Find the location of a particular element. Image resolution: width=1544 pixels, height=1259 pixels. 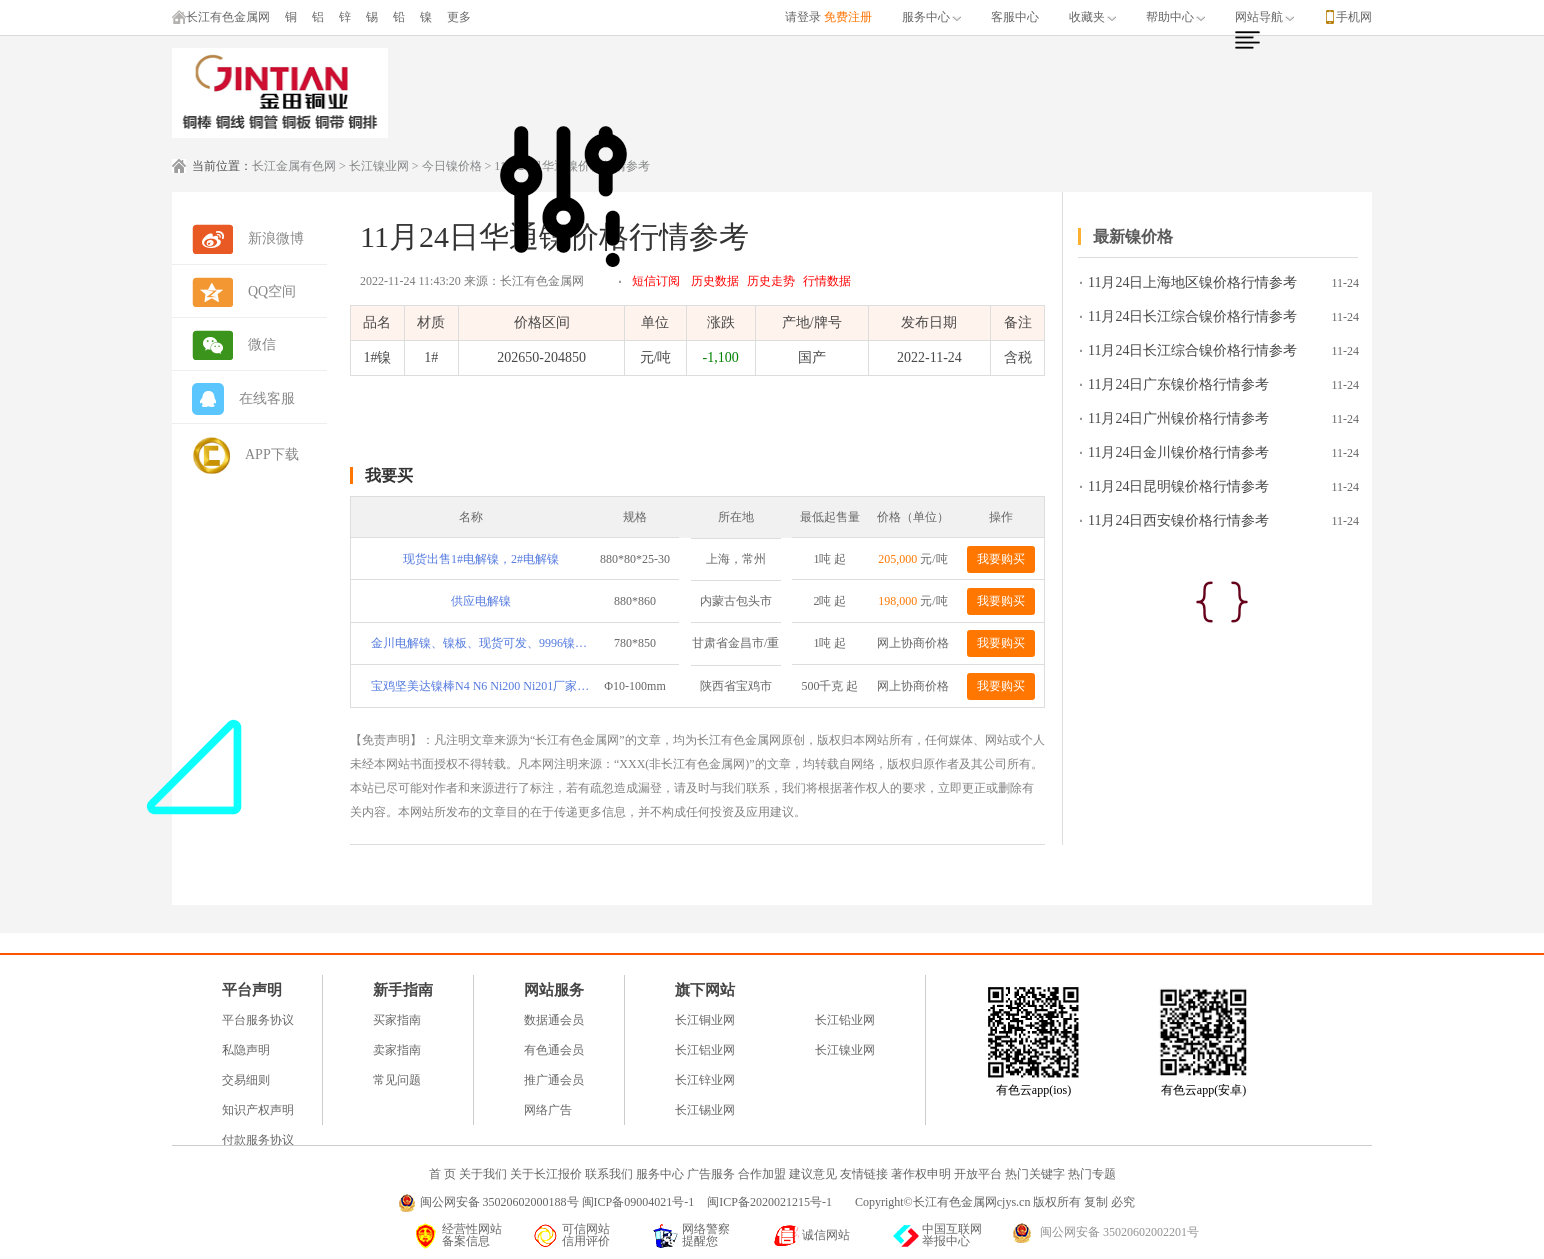

settings require attention or action is located at coordinates (563, 189).